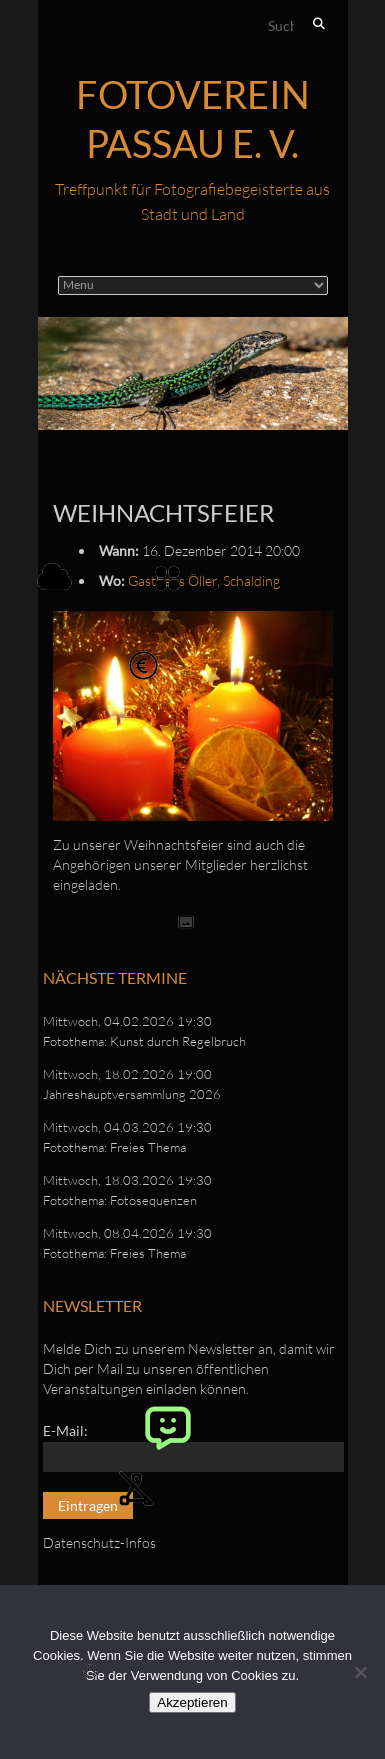 Image resolution: width=385 pixels, height=1759 pixels. Describe the element at coordinates (54, 576) in the screenshot. I see `cloud storage or sync status` at that location.